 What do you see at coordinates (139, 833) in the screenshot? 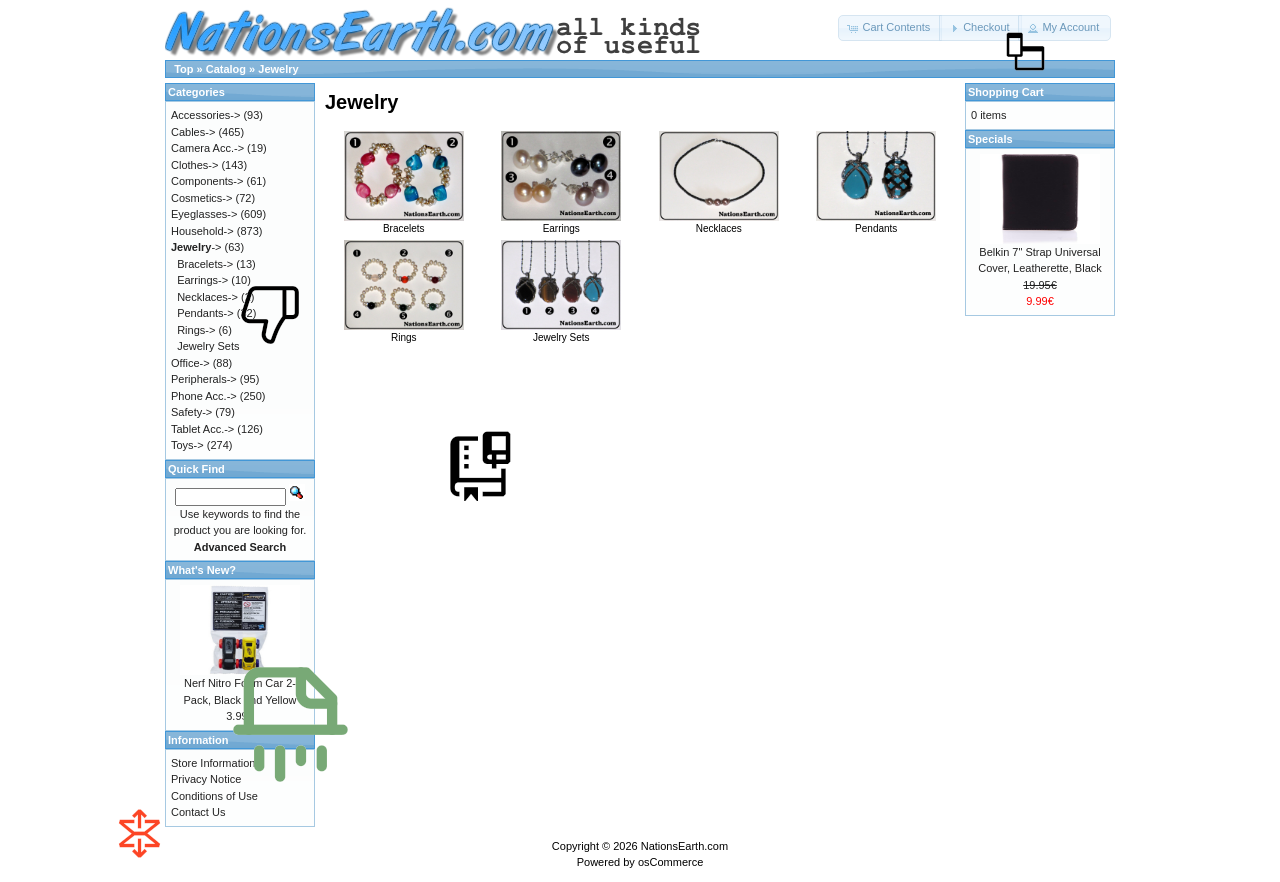
I see `expand all collapsed sections` at bounding box center [139, 833].